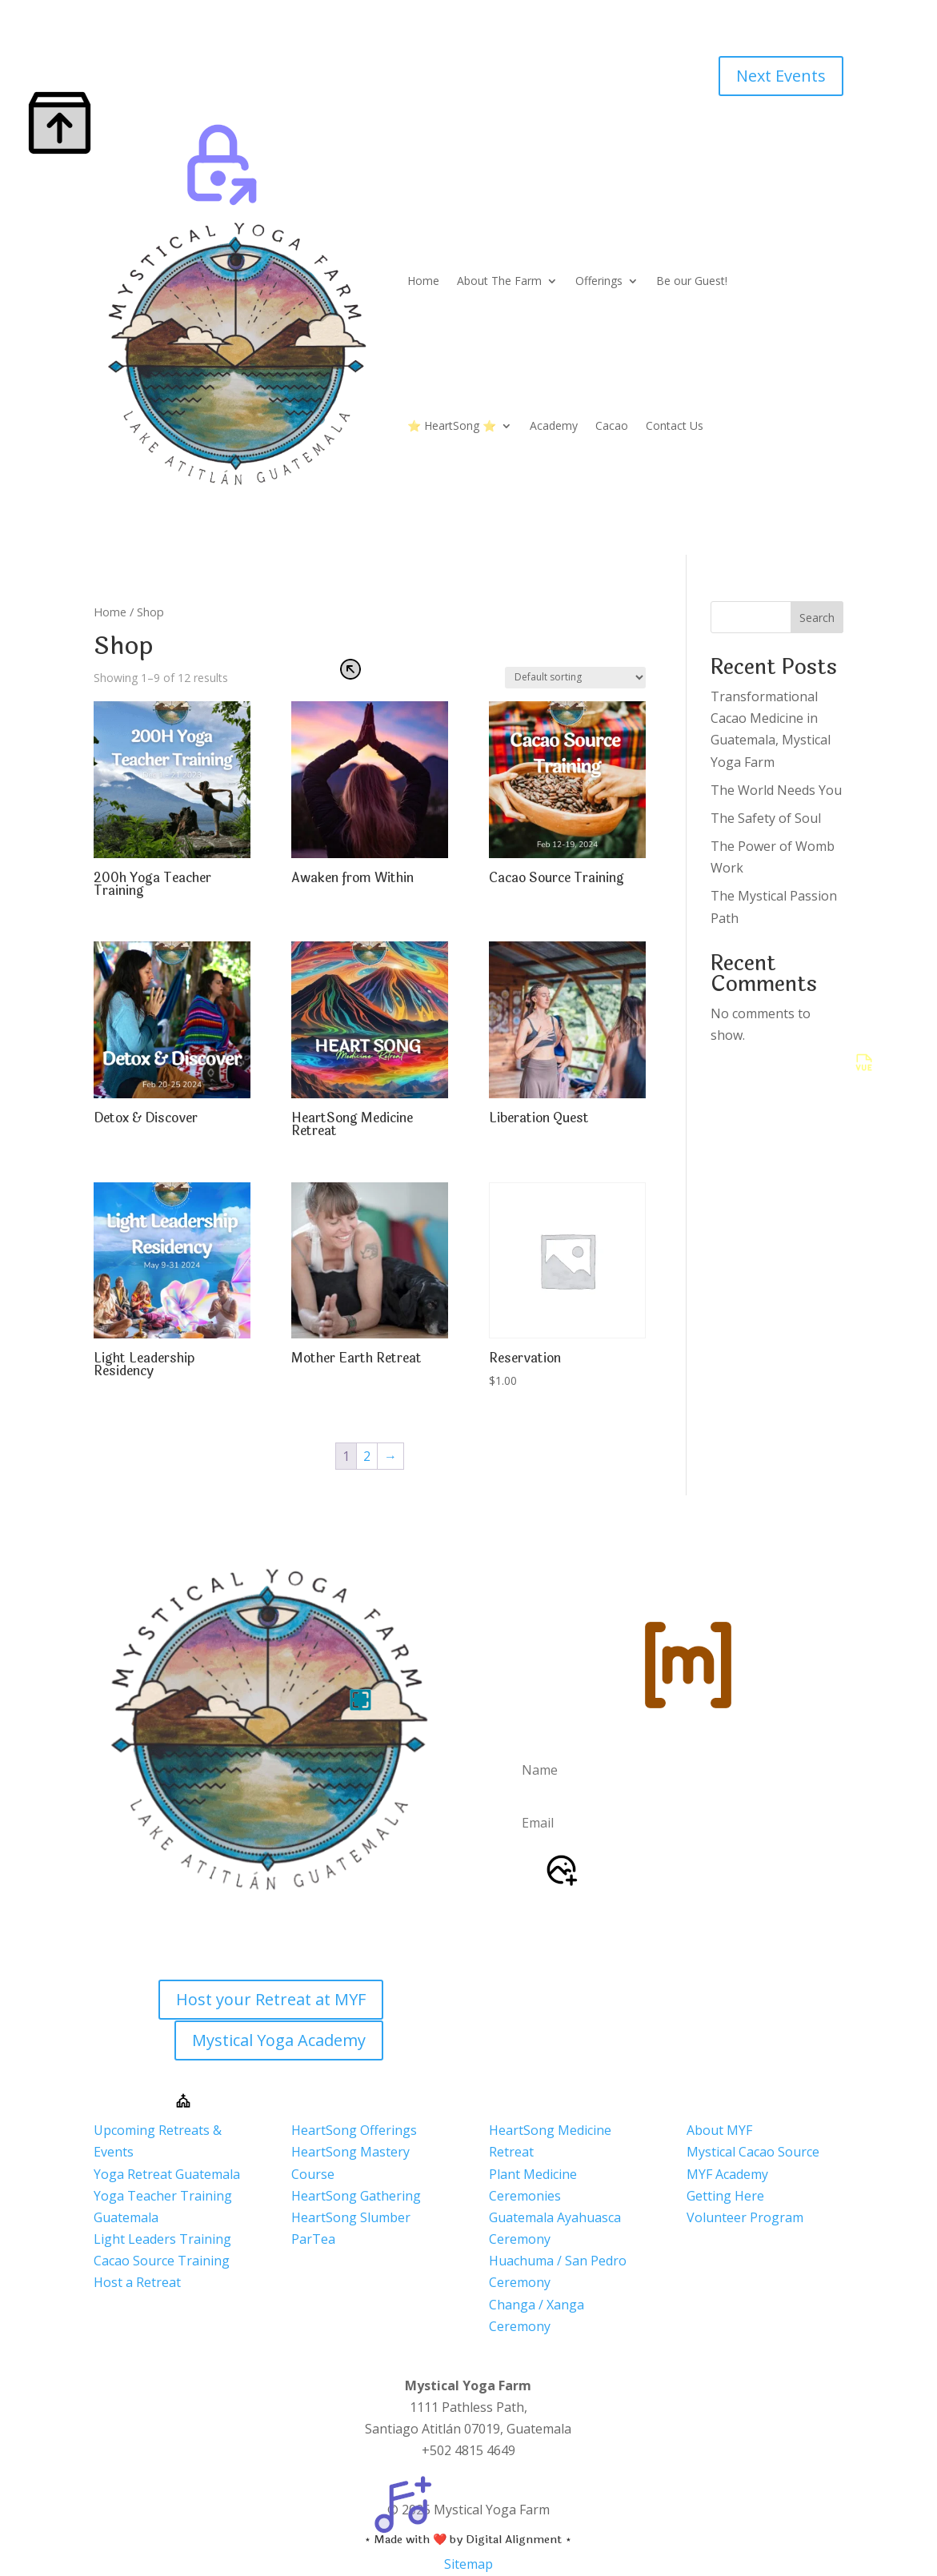 The width and height of the screenshot is (937, 2576). I want to click on add a new song to your library, so click(404, 2506).